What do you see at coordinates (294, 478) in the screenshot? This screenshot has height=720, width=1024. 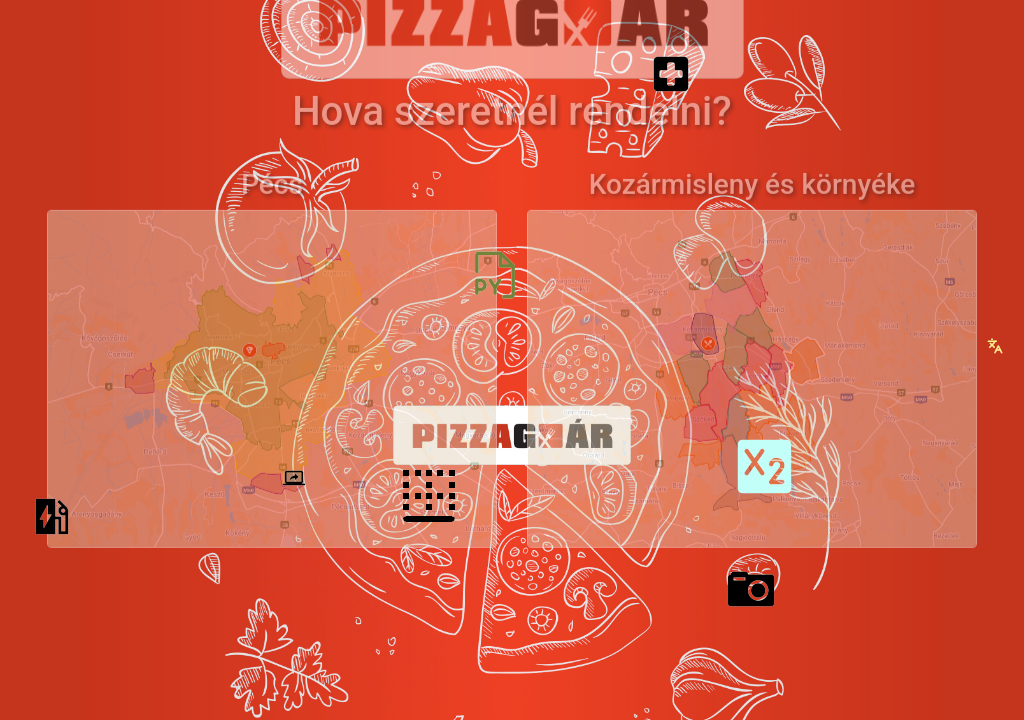 I see `start sharing your screen` at bounding box center [294, 478].